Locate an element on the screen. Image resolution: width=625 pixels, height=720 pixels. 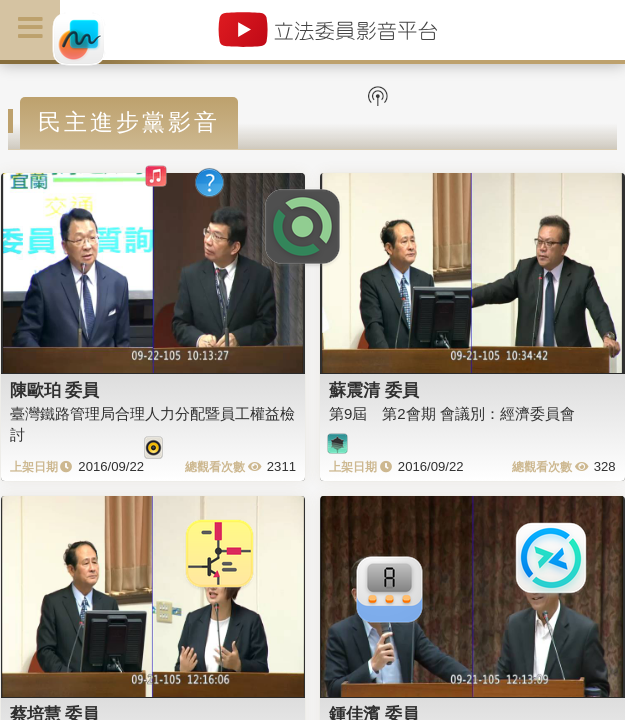
launch gnome mines game is located at coordinates (337, 443).